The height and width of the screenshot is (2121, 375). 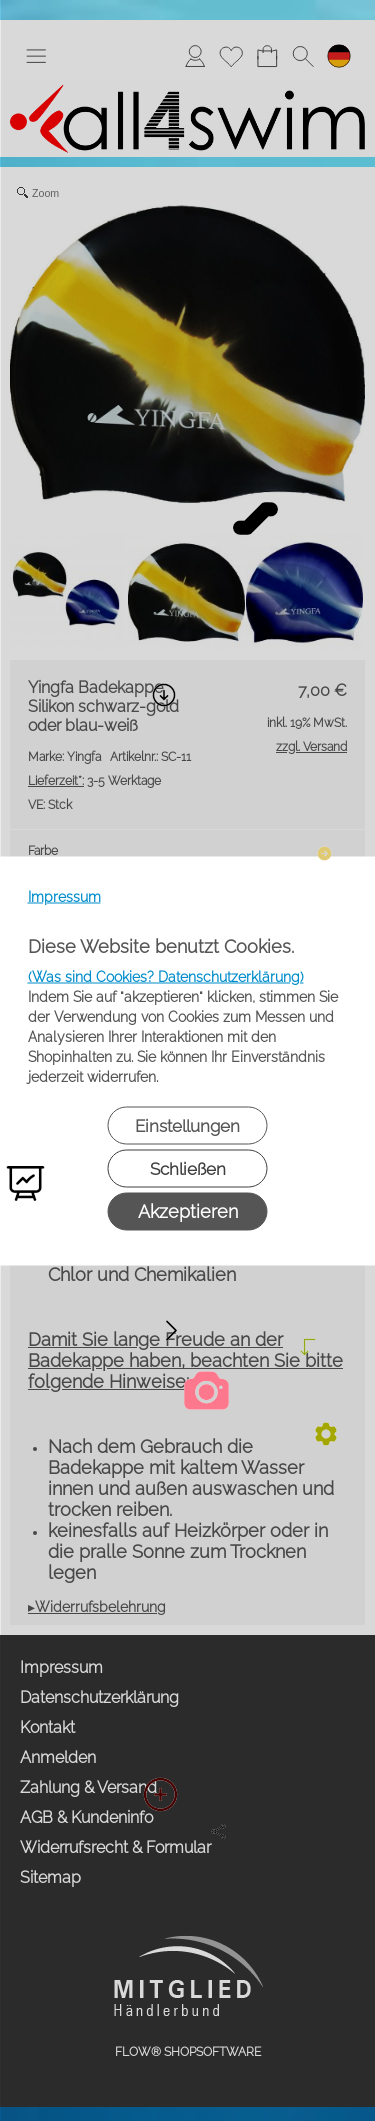 What do you see at coordinates (308, 1347) in the screenshot?
I see `go back and down in navigation` at bounding box center [308, 1347].